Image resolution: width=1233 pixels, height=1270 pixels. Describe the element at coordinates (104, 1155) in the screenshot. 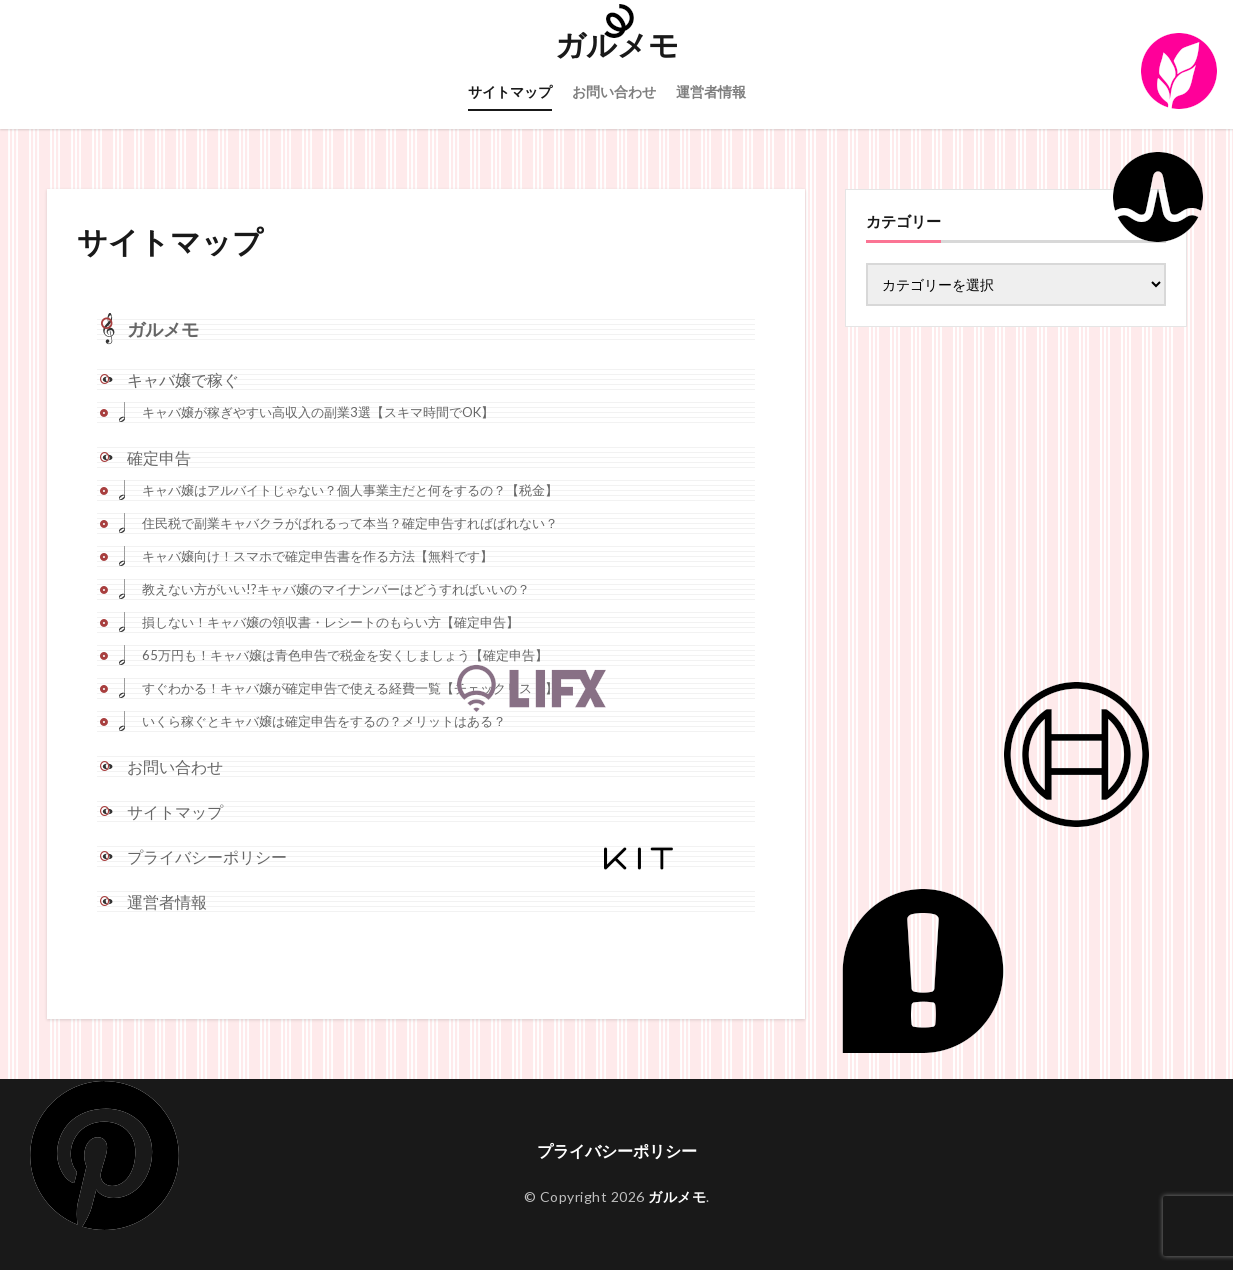

I see `open Pinterest app` at that location.